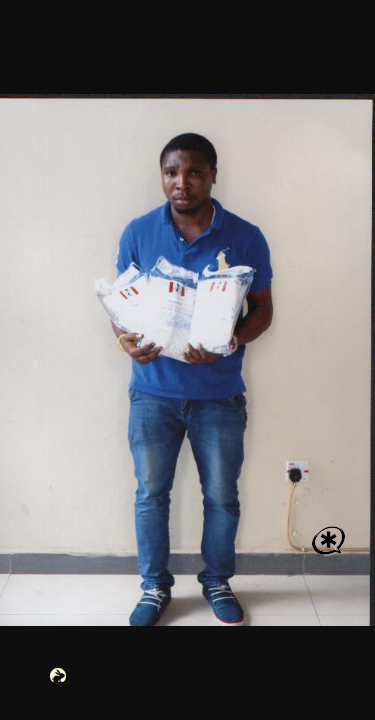 The width and height of the screenshot is (375, 720). I want to click on asterisk open-source telephony platform logo, so click(328, 540).